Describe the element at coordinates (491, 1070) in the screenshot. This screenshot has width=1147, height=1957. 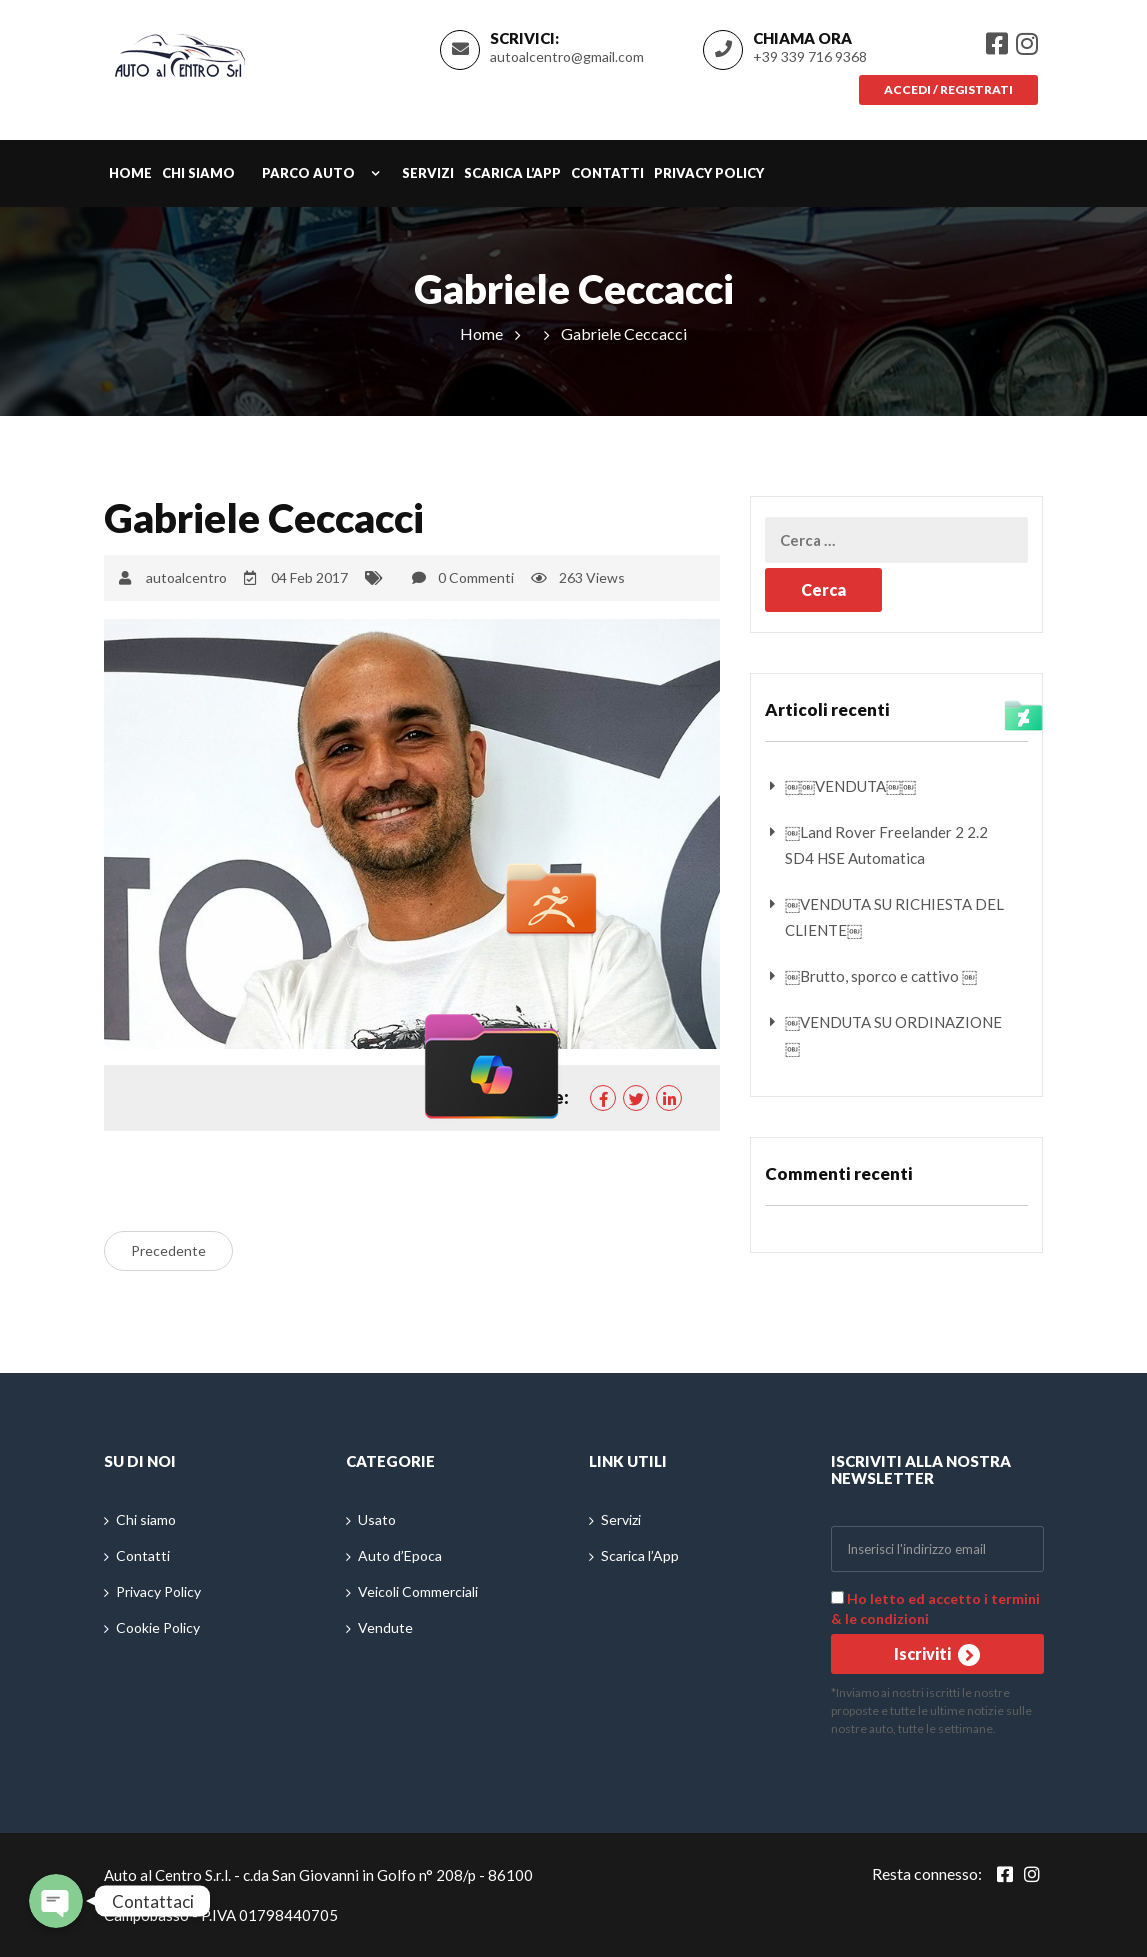
I see `open folder containing Microsoft Copilot 365 files` at that location.